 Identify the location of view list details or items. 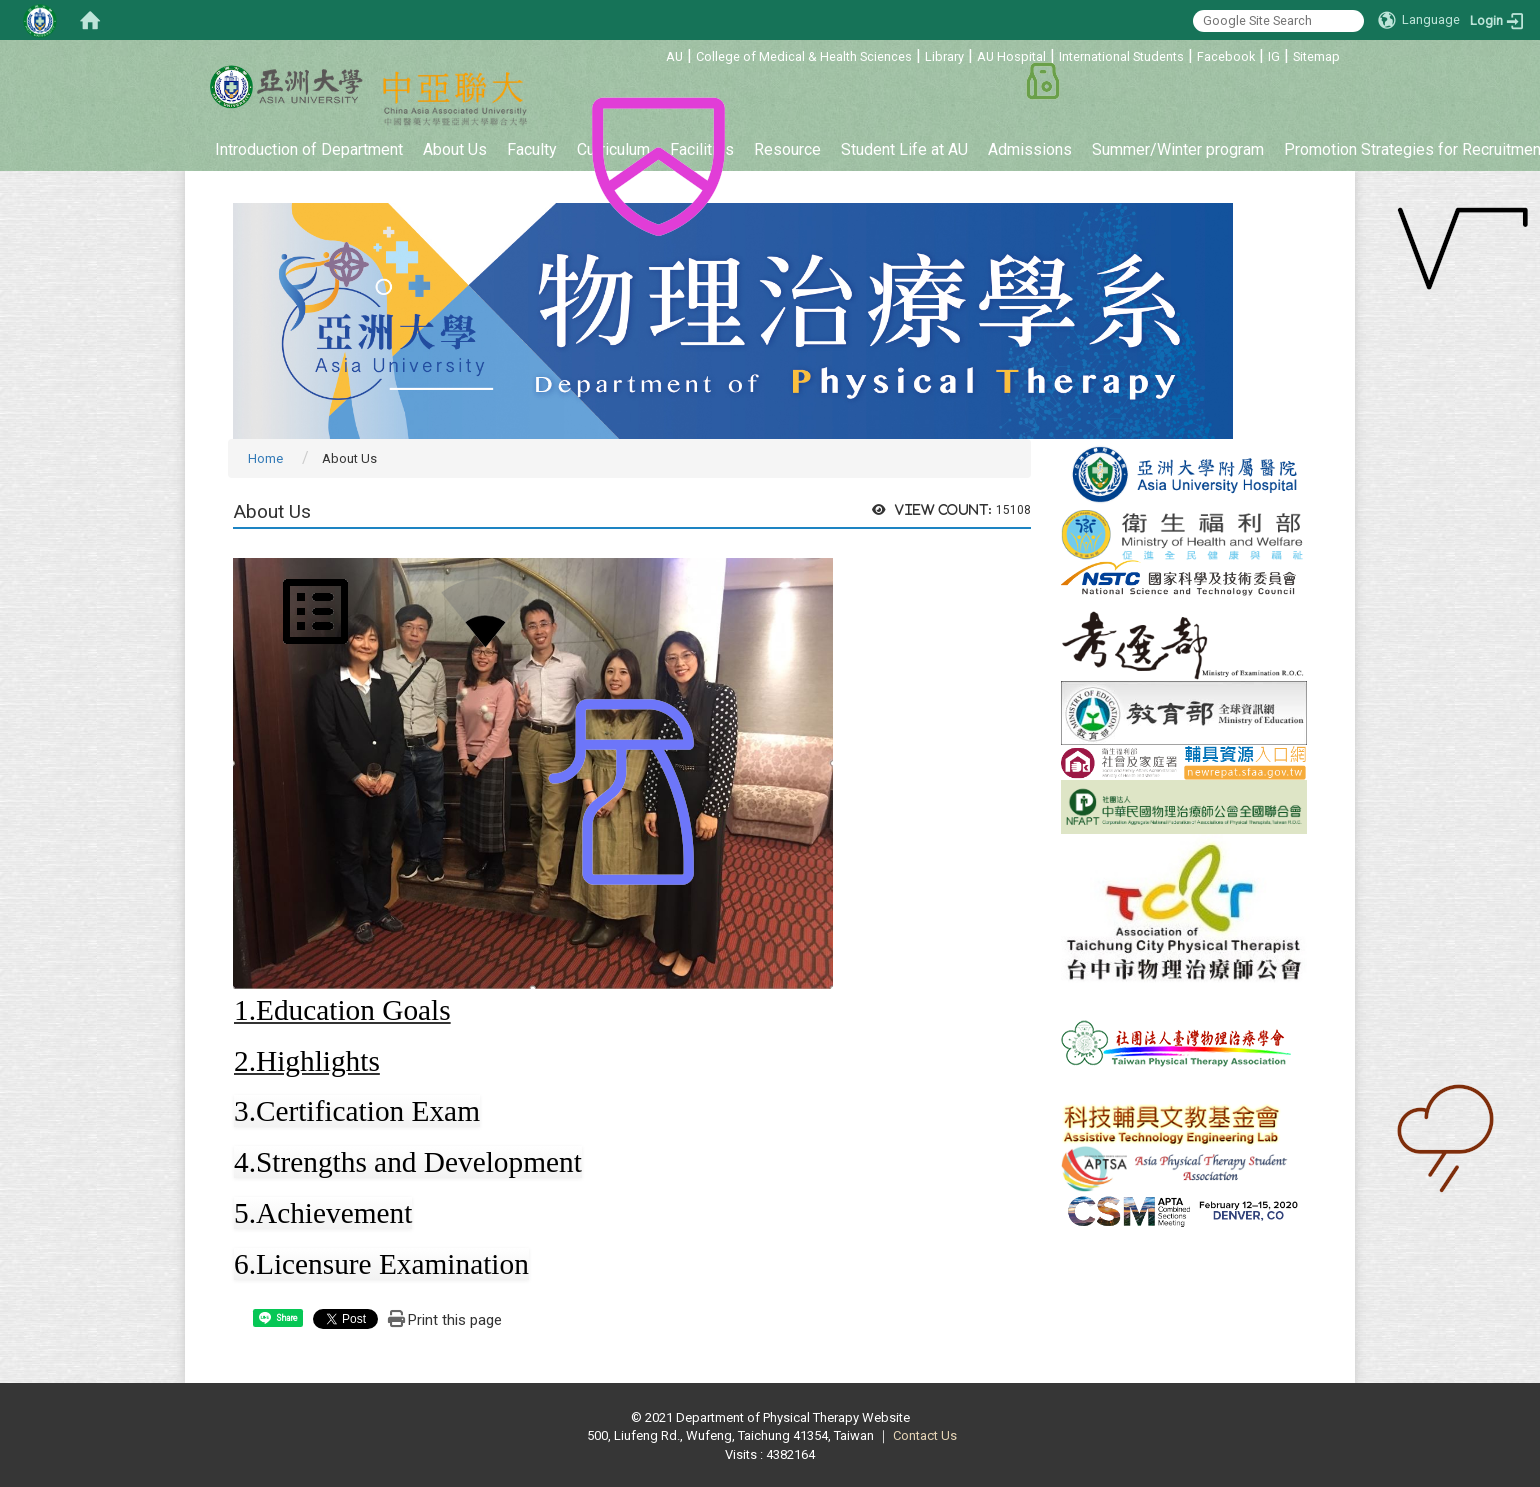
(315, 611).